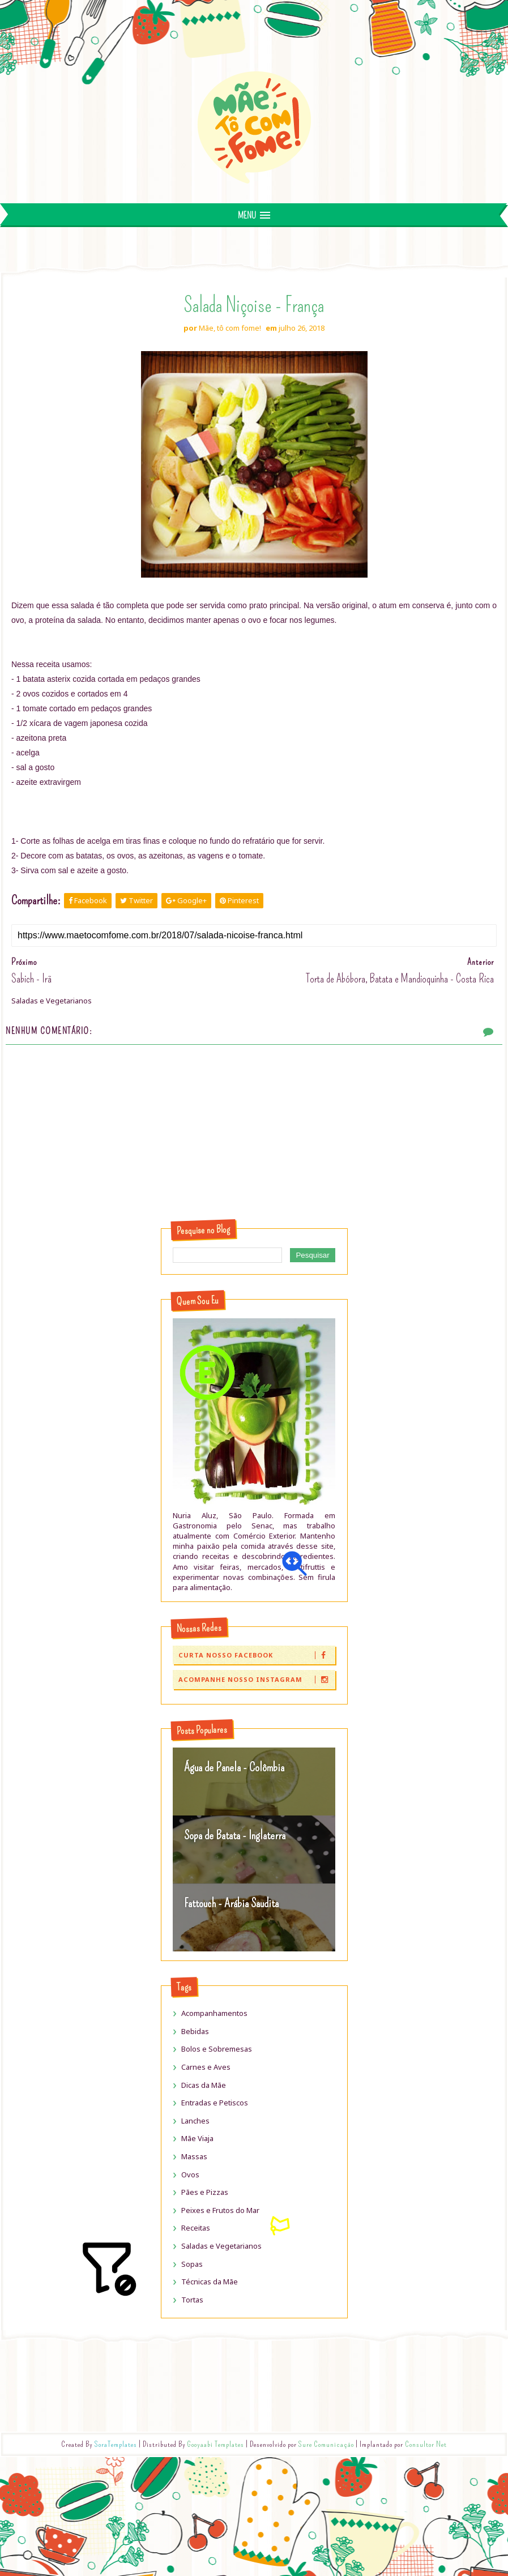 Image resolution: width=508 pixels, height=2576 pixels. I want to click on search or inspect code, so click(294, 1563).